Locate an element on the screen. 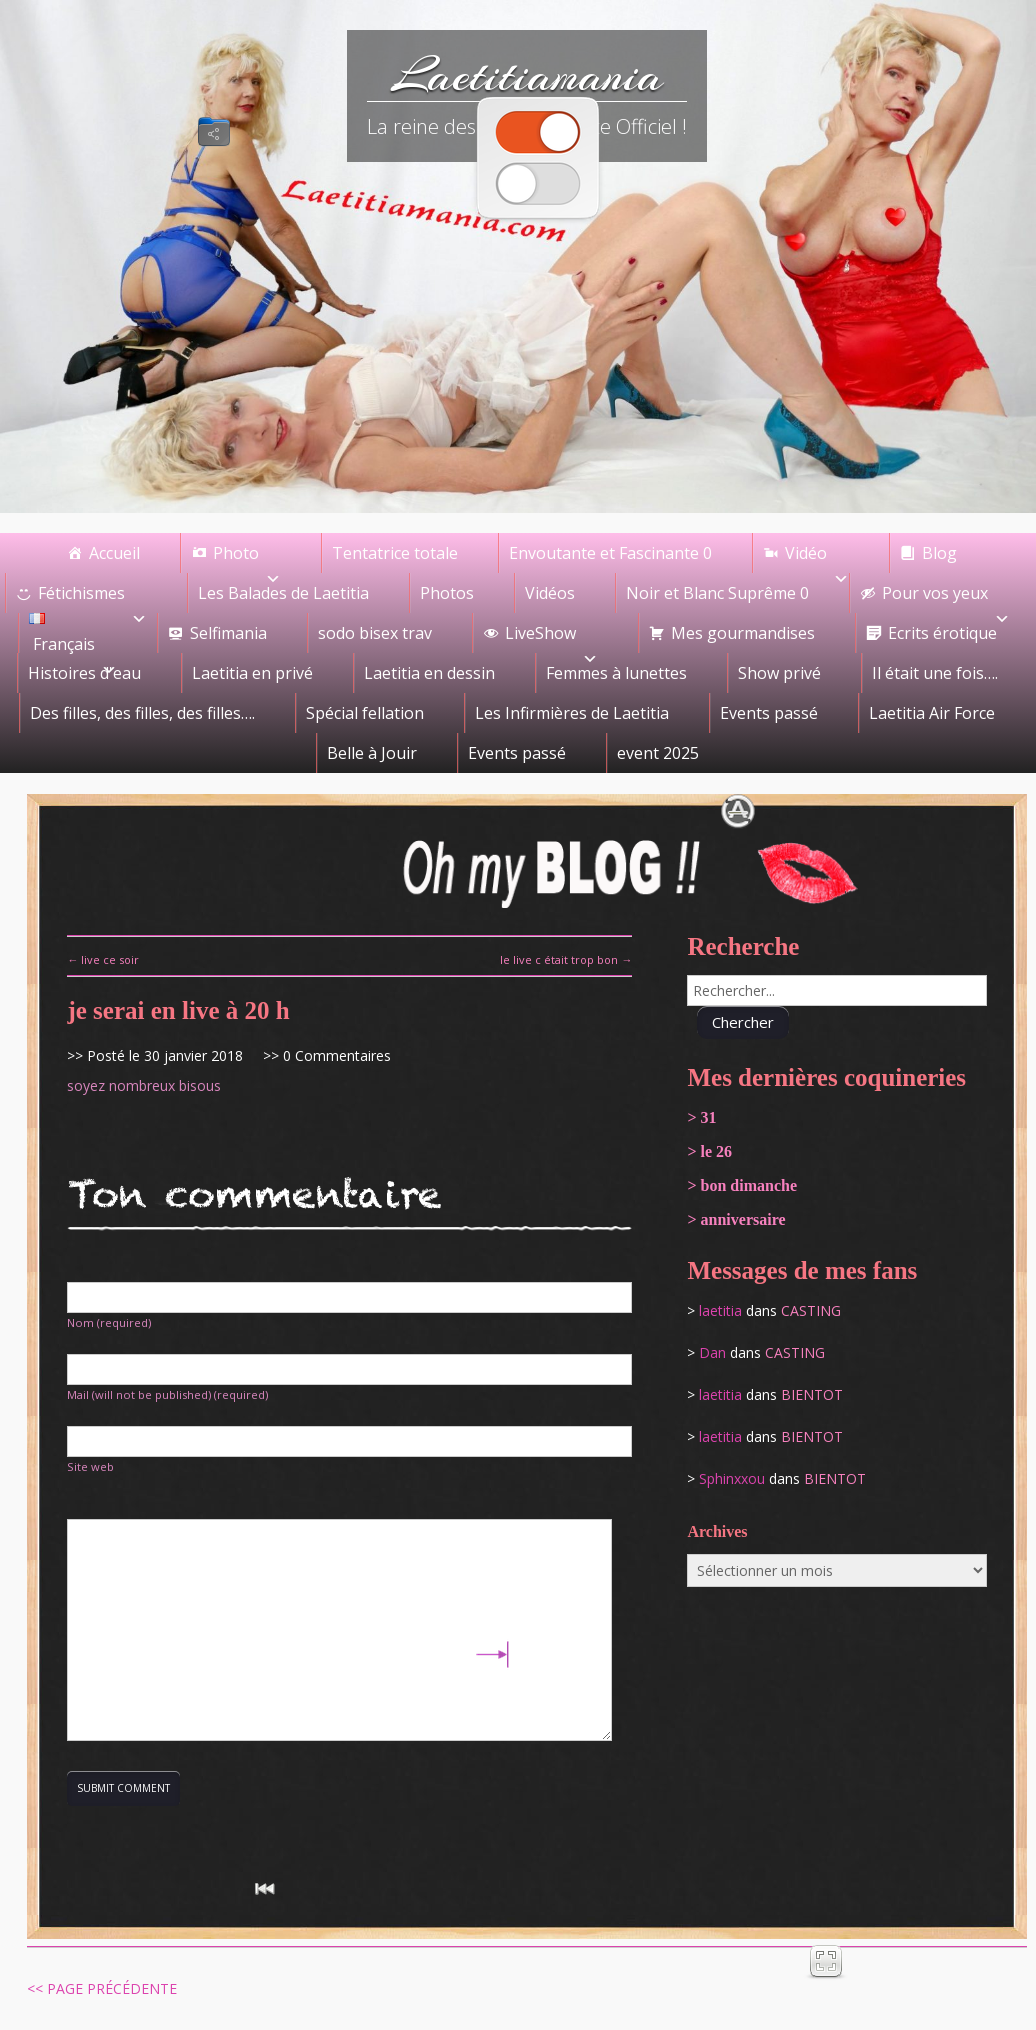  check for available software updates is located at coordinates (738, 811).